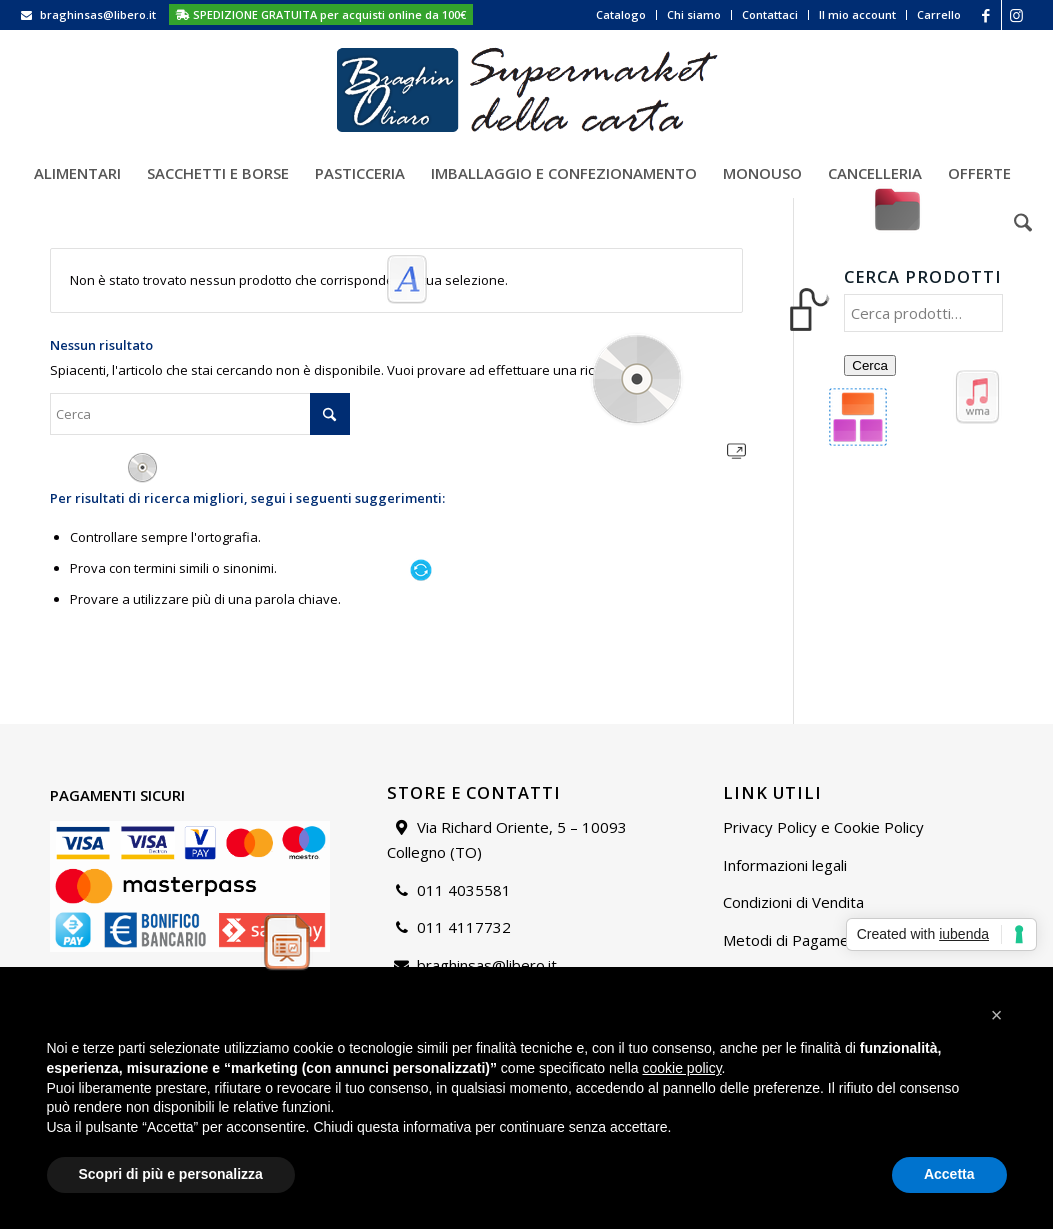 This screenshot has height=1229, width=1053. I want to click on access CD/DVD drive, so click(142, 467).